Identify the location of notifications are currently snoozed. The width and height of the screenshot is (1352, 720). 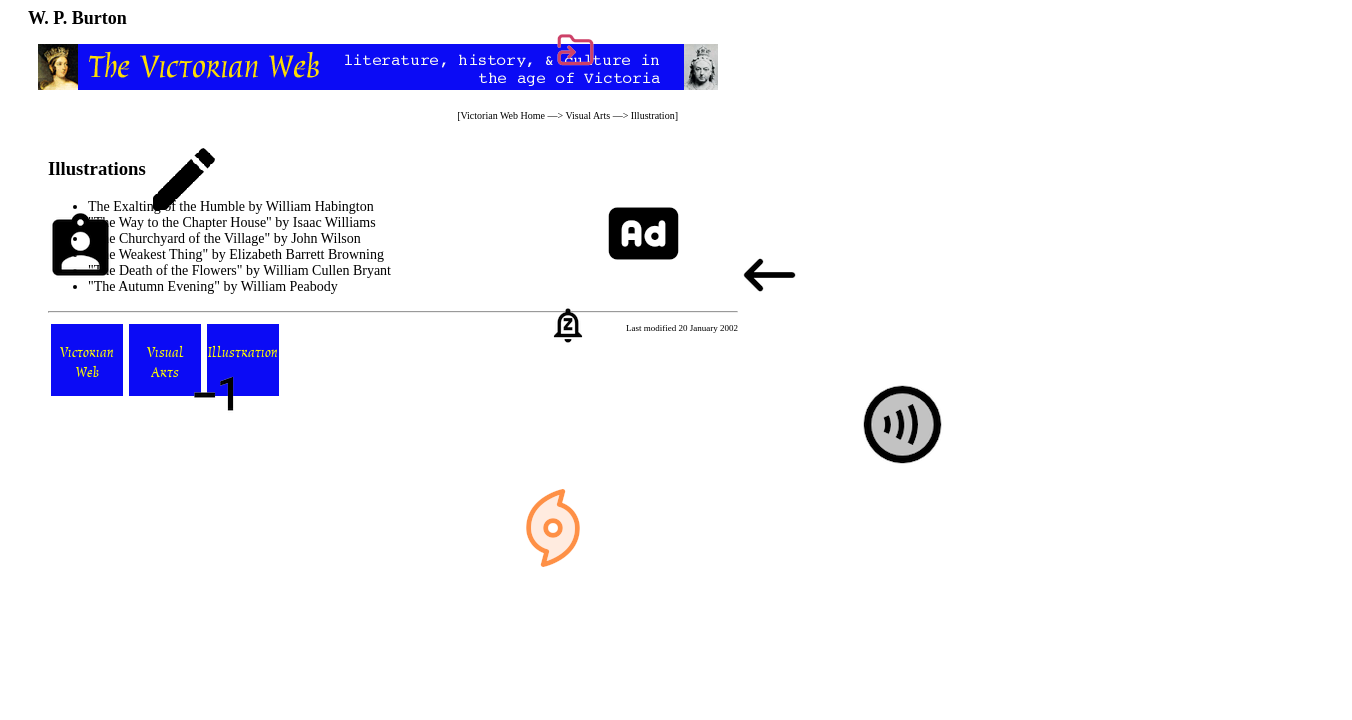
(568, 325).